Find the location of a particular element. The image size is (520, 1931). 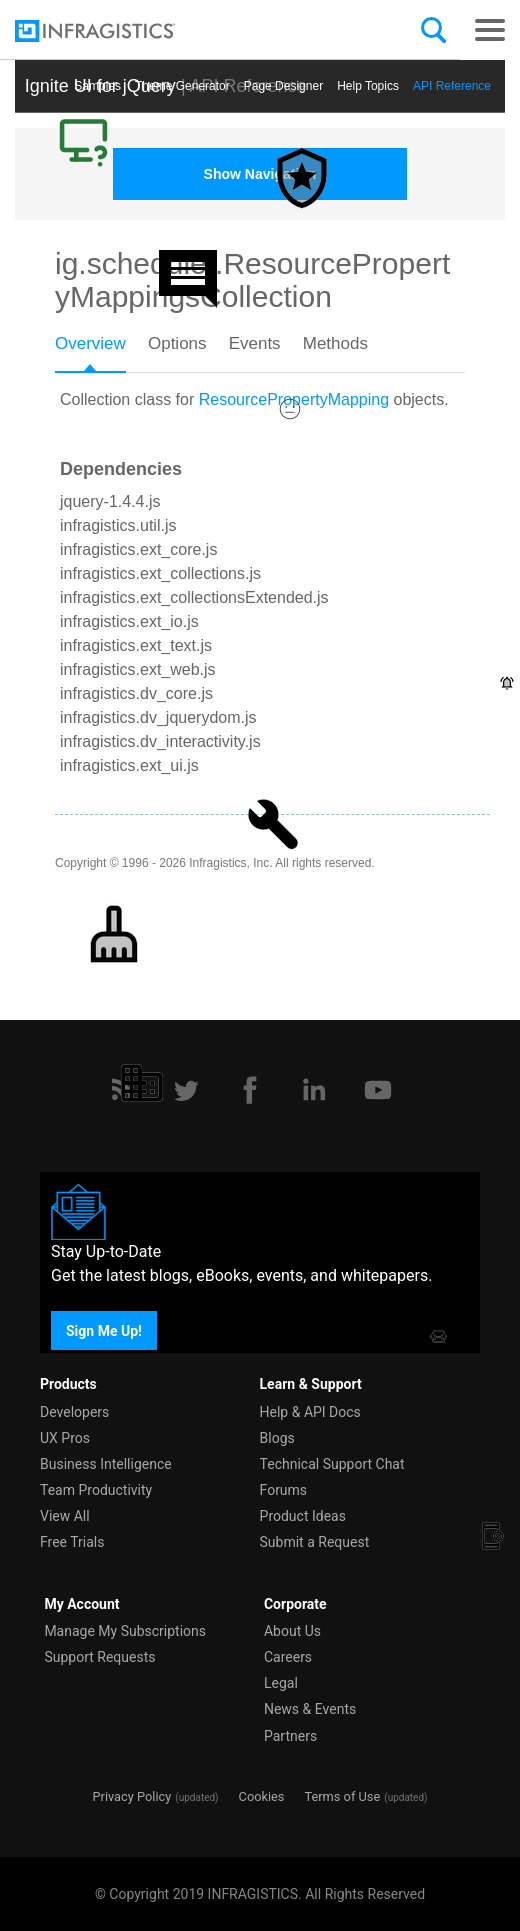

view organization or company details is located at coordinates (142, 1083).